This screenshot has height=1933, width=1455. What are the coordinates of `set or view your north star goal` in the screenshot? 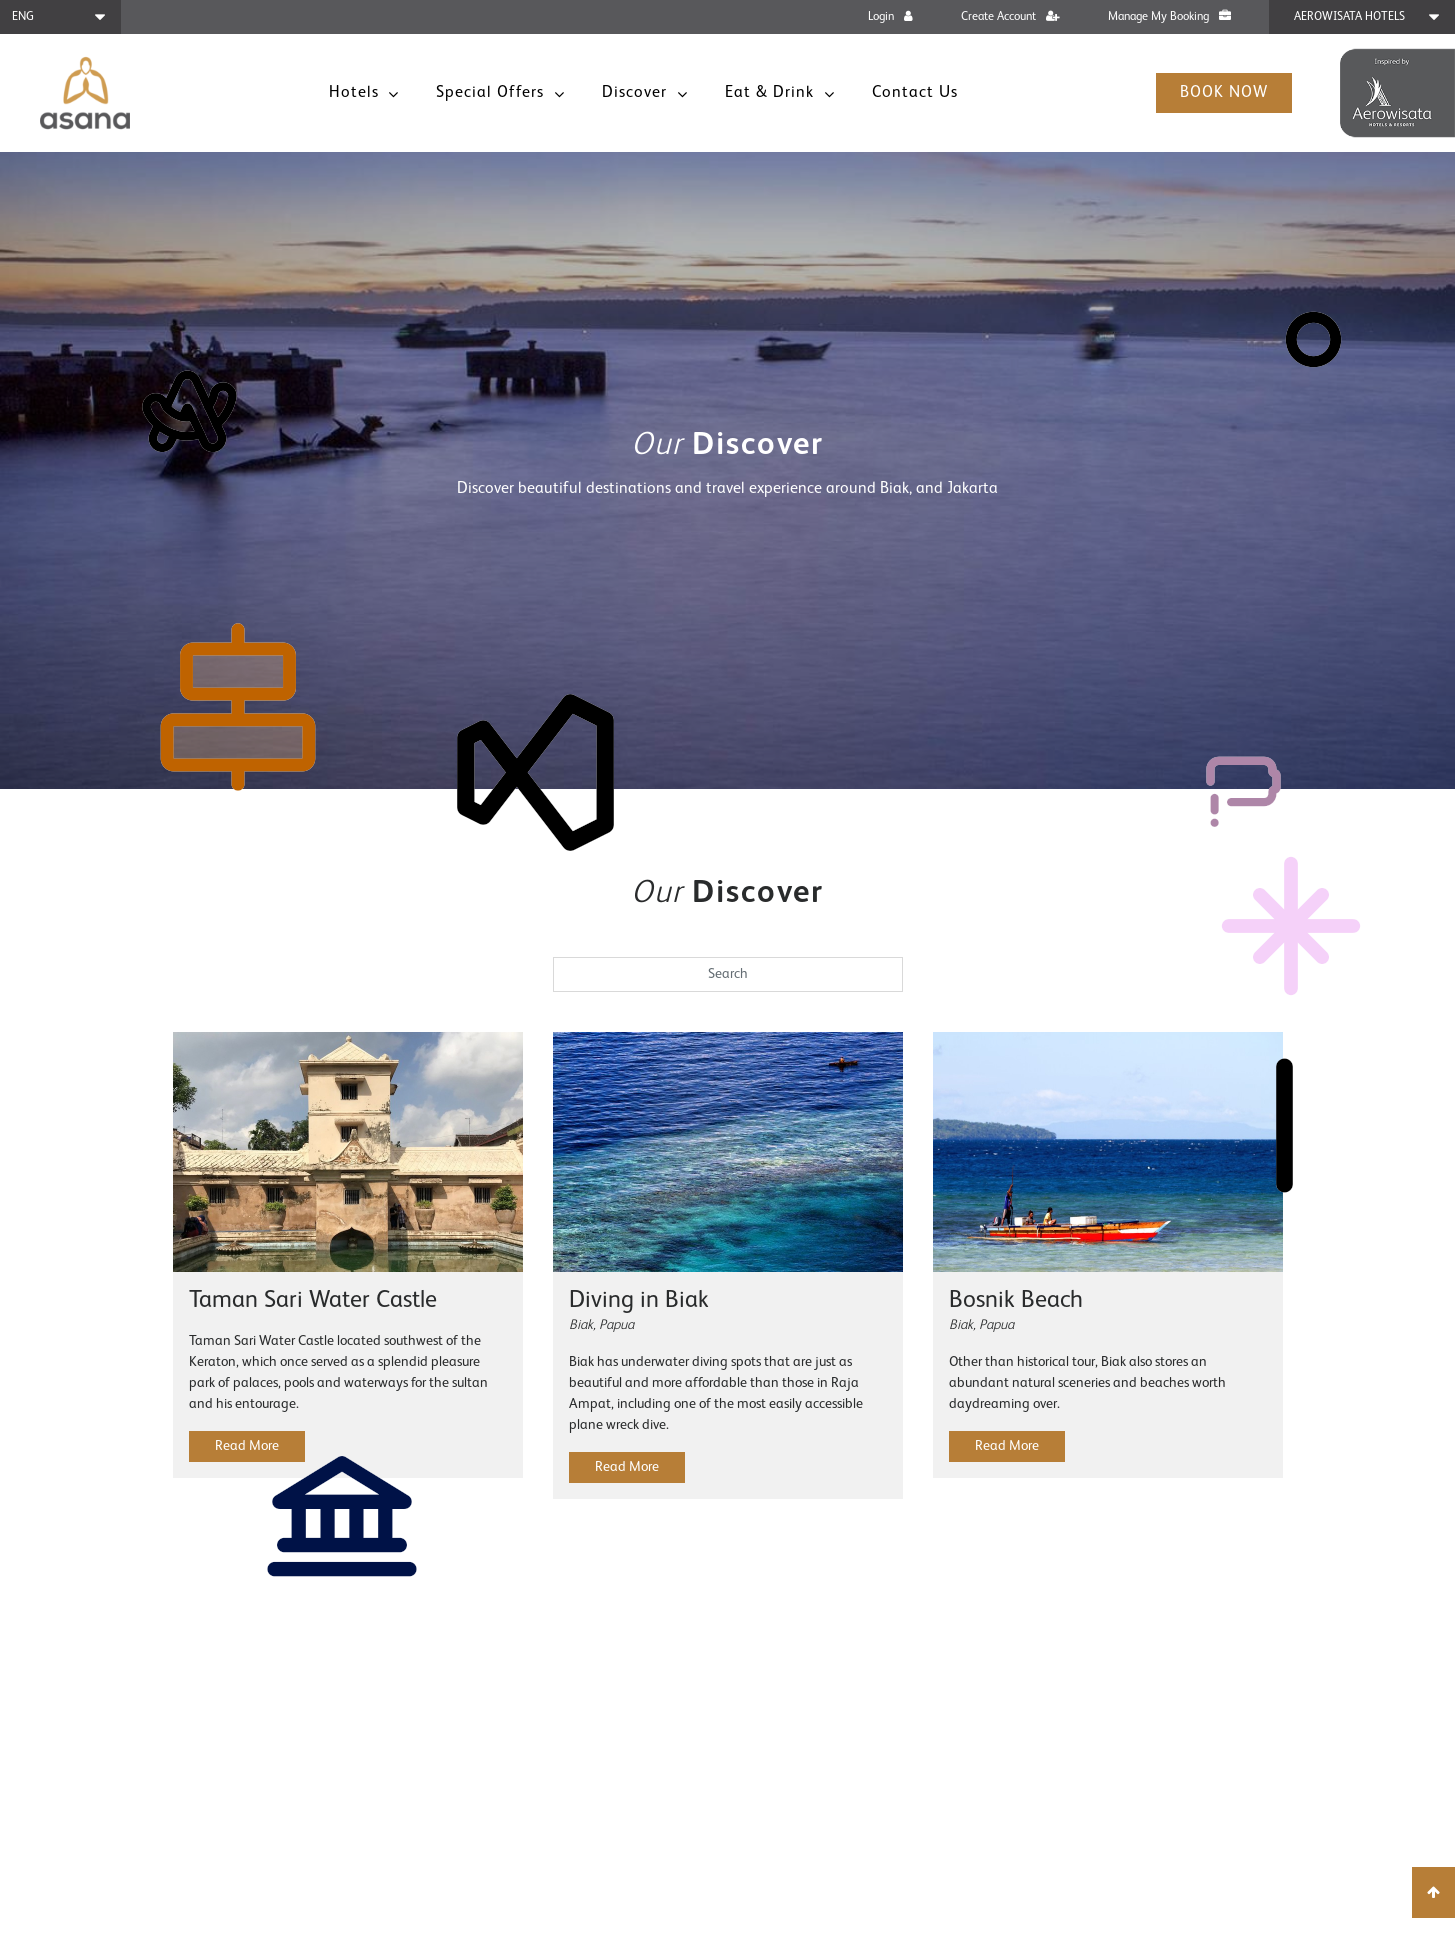 It's located at (1291, 926).